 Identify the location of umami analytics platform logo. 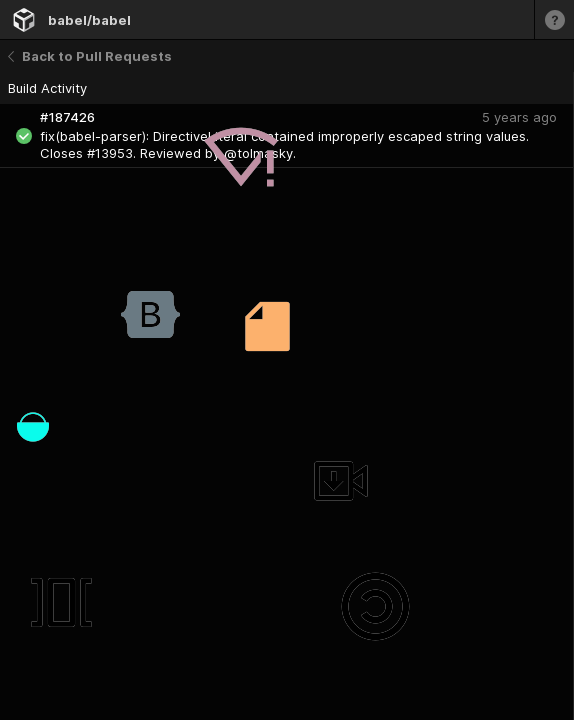
(33, 427).